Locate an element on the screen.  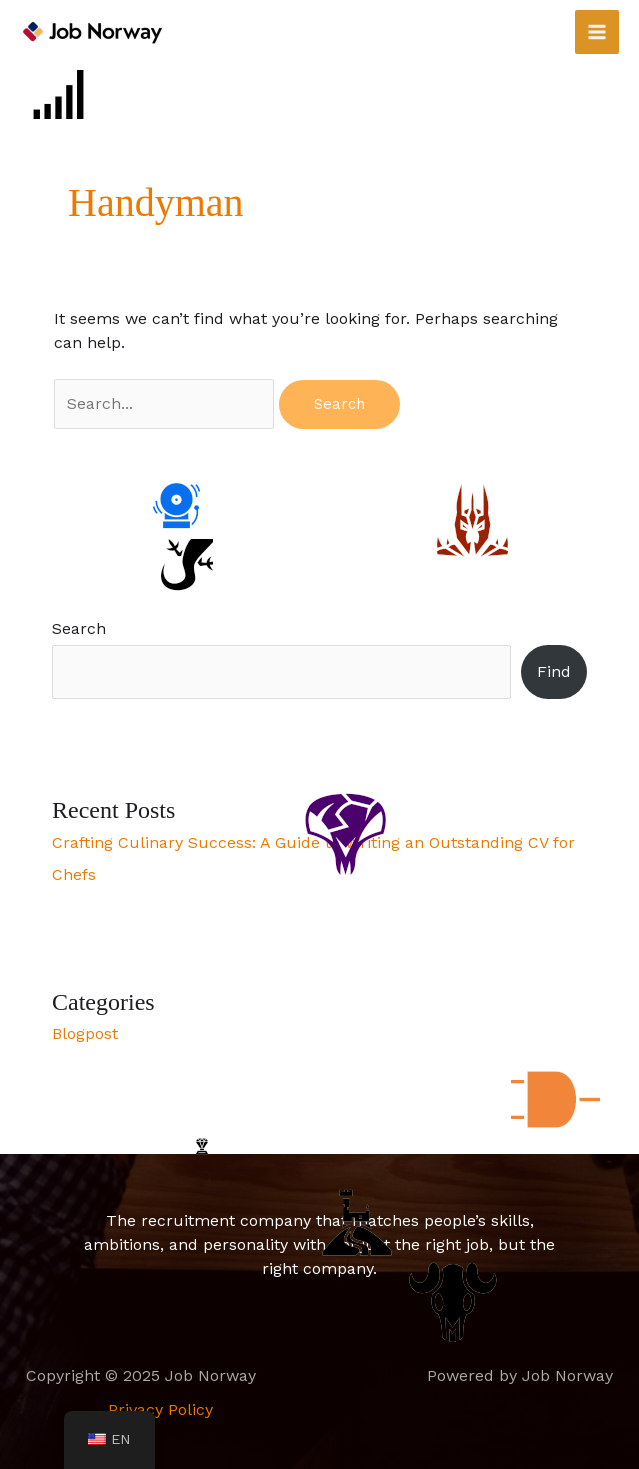
indicates a desert or wasteland area in a game map is located at coordinates (453, 1299).